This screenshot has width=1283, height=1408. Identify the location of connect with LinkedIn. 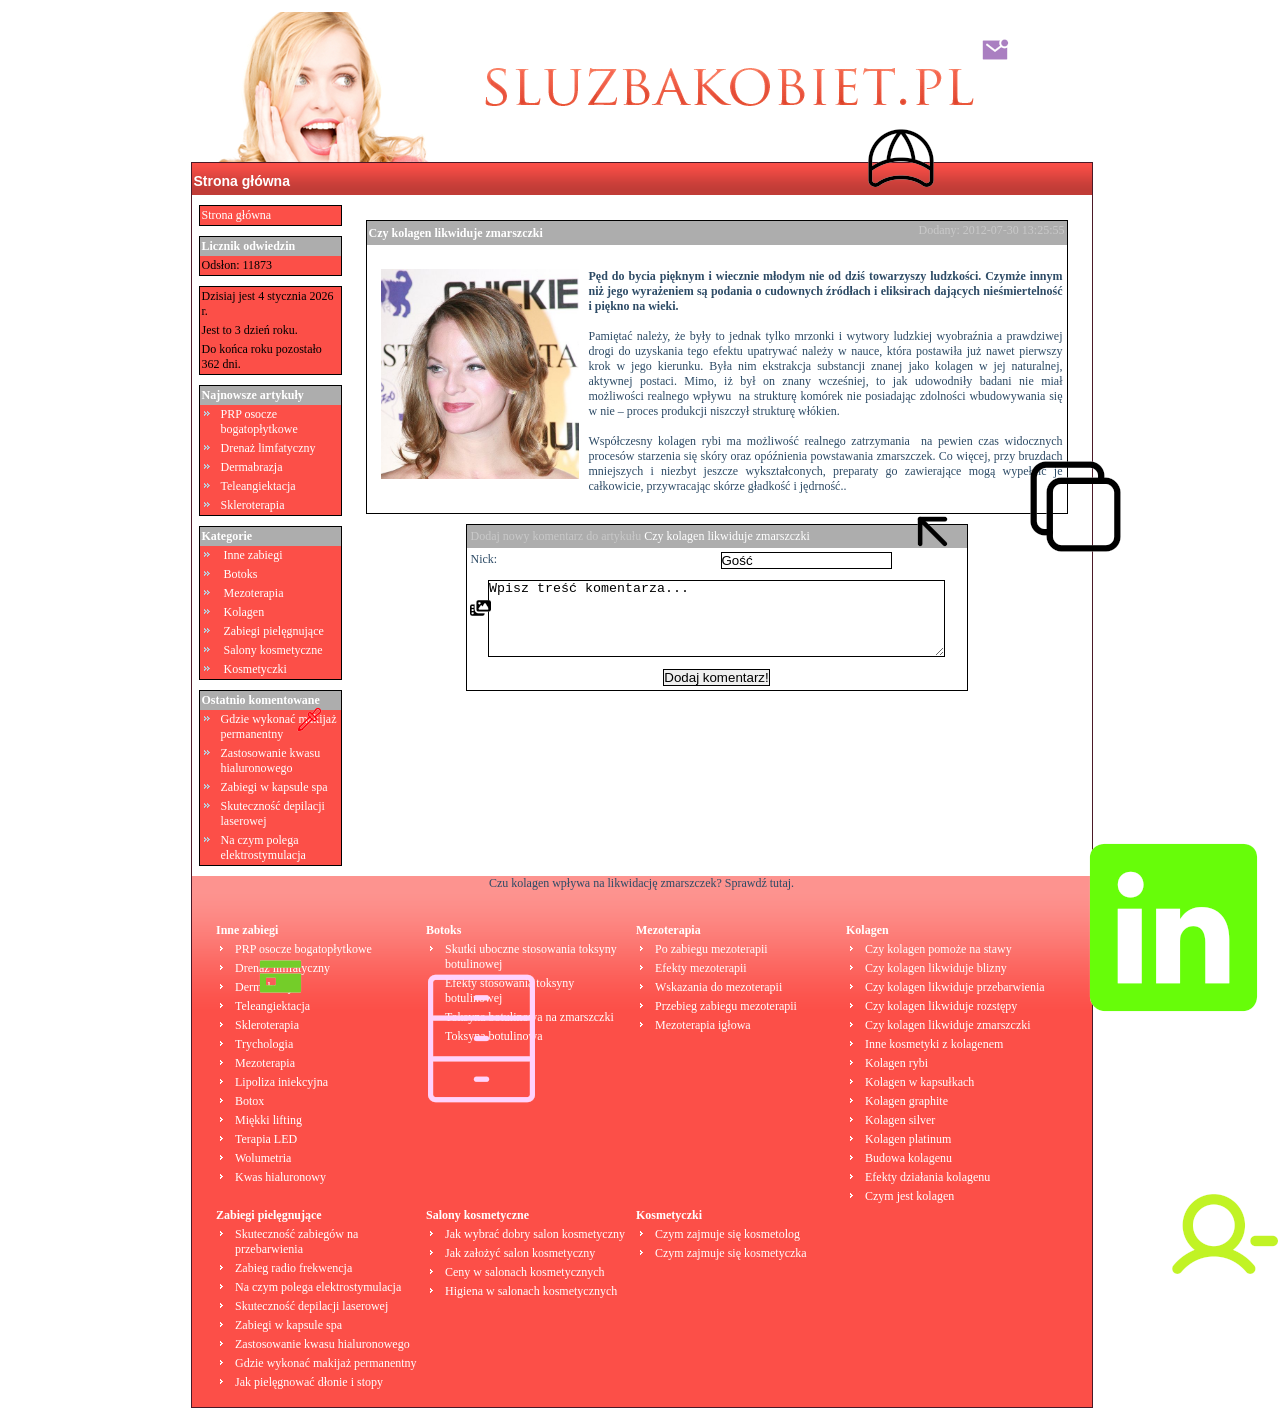
(1173, 927).